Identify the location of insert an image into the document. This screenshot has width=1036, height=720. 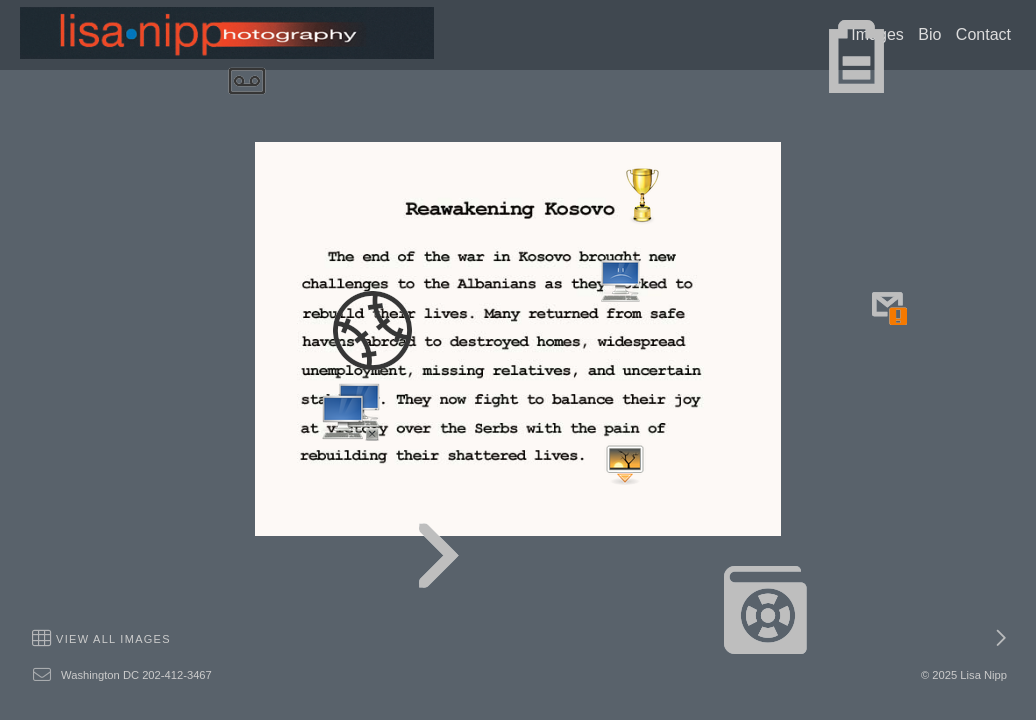
(625, 464).